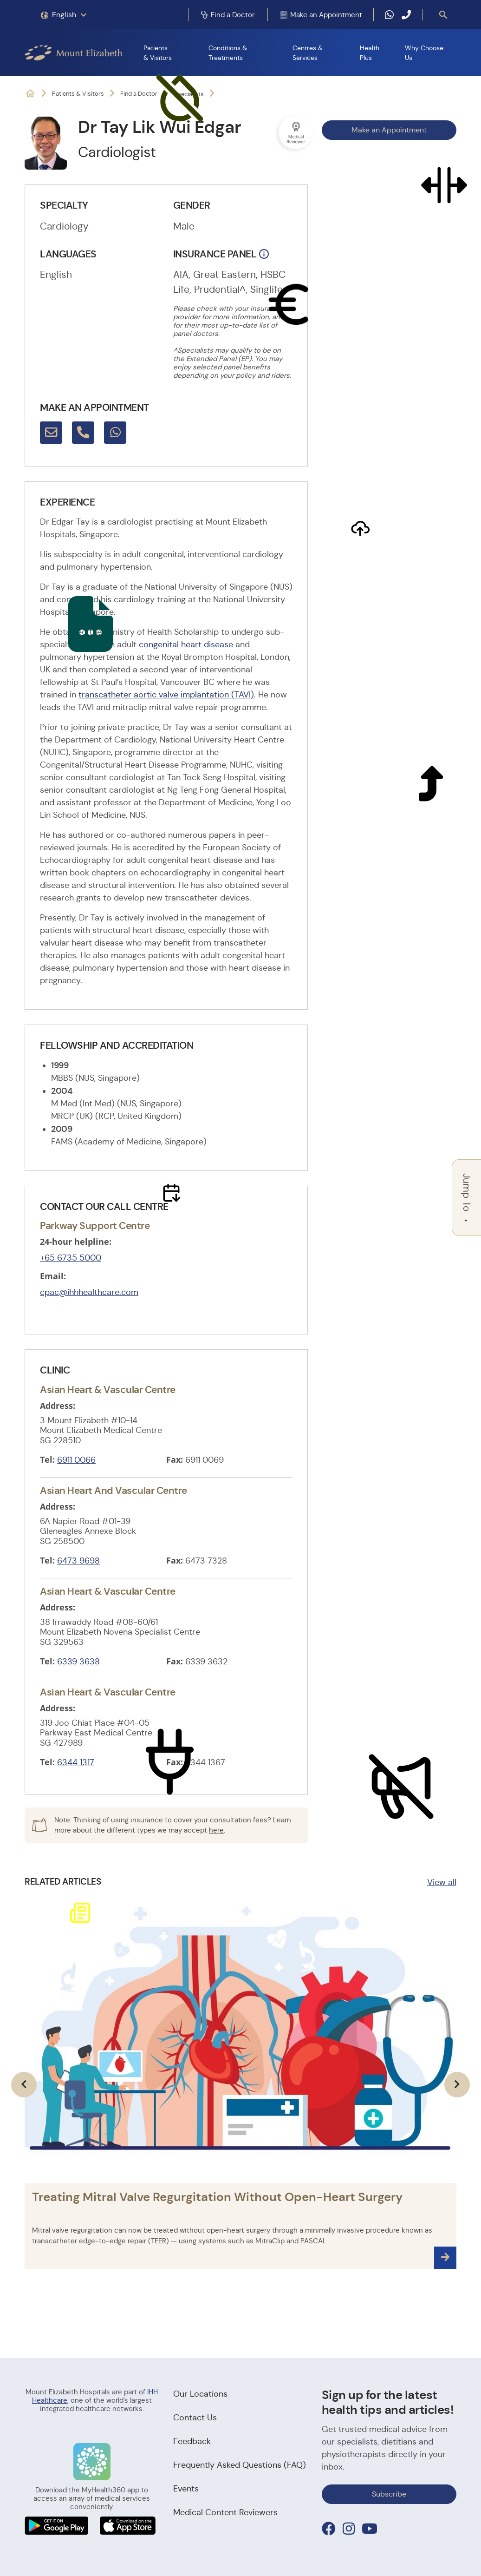 The width and height of the screenshot is (481, 2576). I want to click on download calendar or export events, so click(171, 1193).